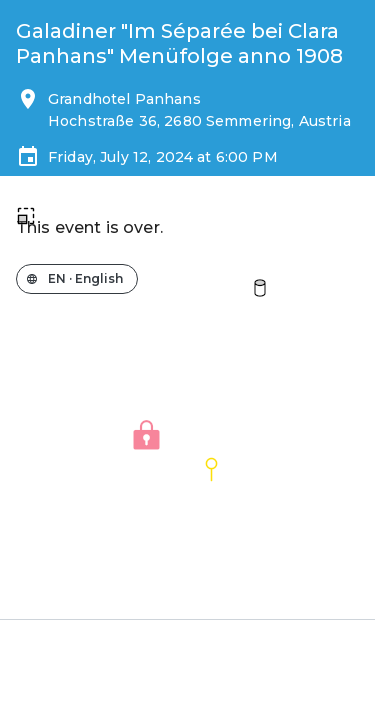 This screenshot has height=720, width=375. I want to click on resize an element or window, so click(26, 216).